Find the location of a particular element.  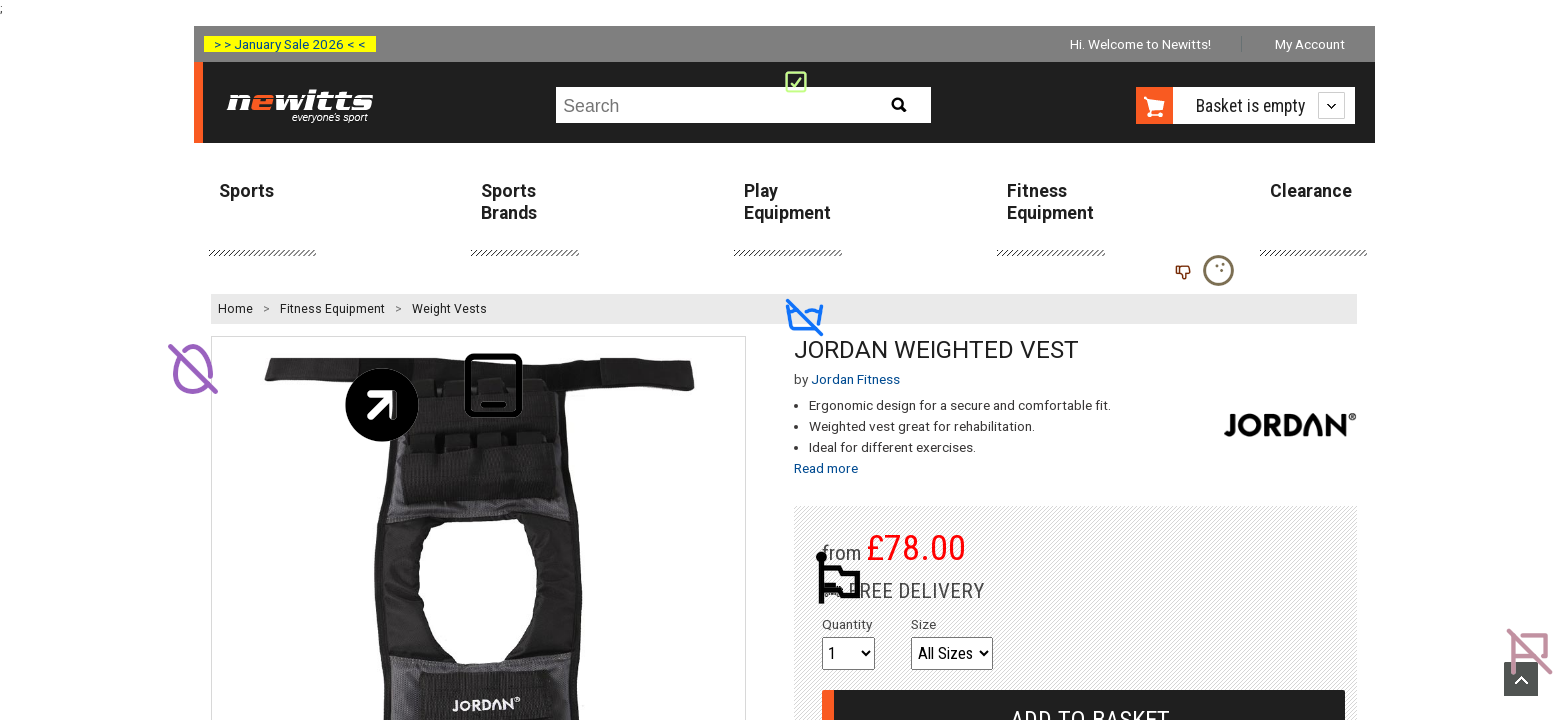

mark item as complete is located at coordinates (796, 82).